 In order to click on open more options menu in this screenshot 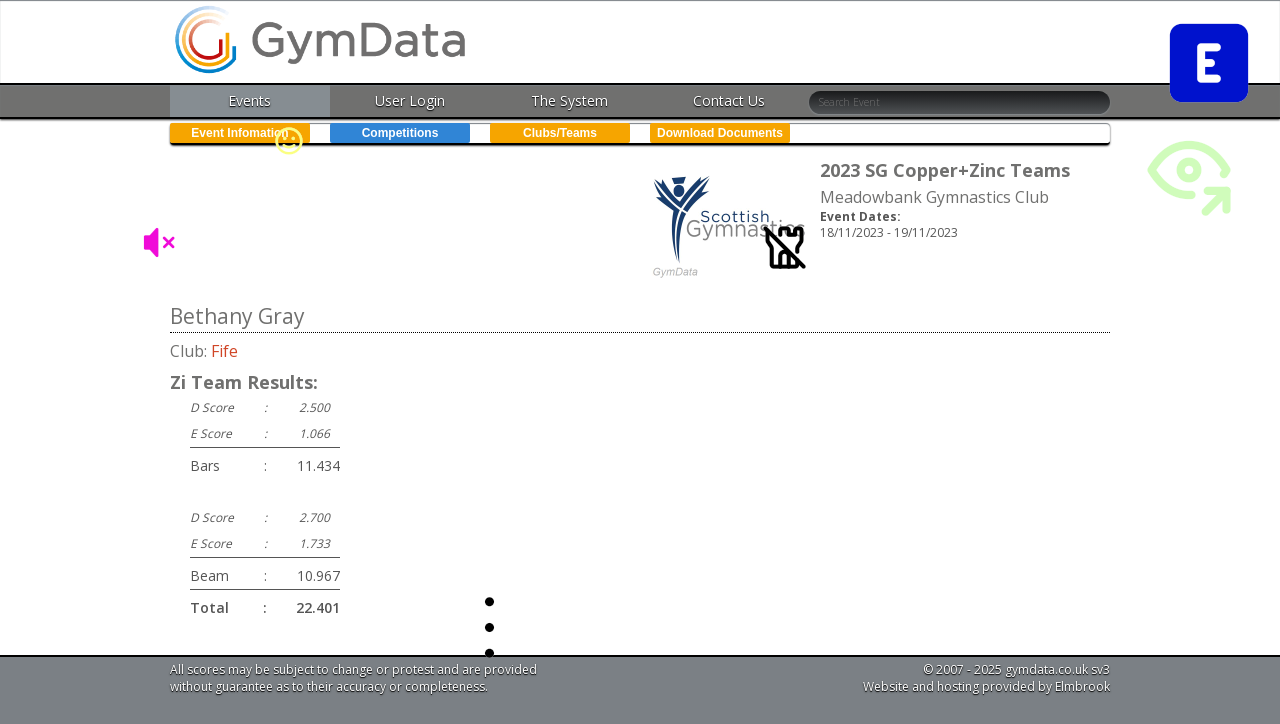, I will do `click(489, 627)`.